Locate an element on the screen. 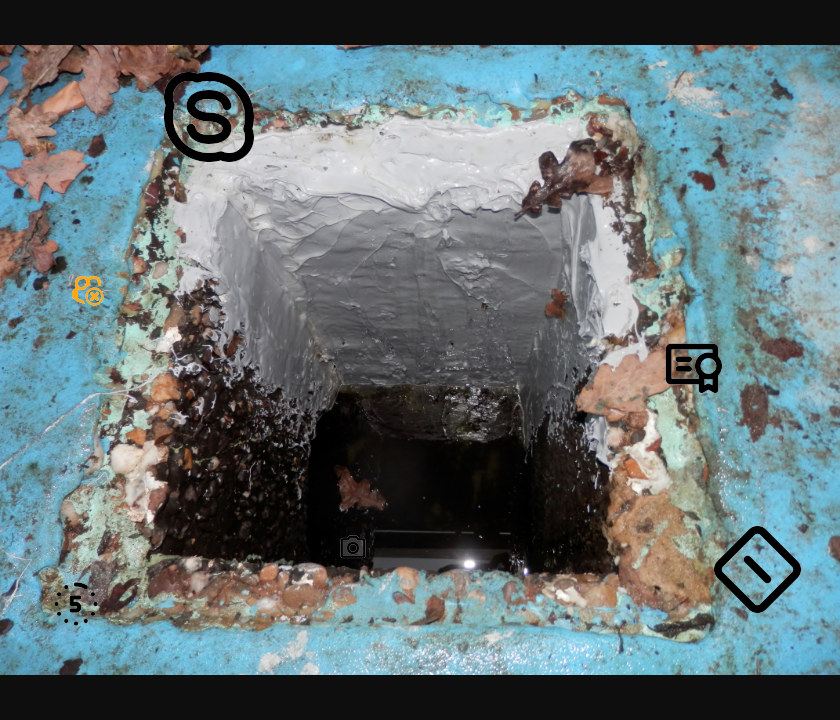 This screenshot has height=720, width=840. github copilot is disconnected or unavailable is located at coordinates (88, 290).